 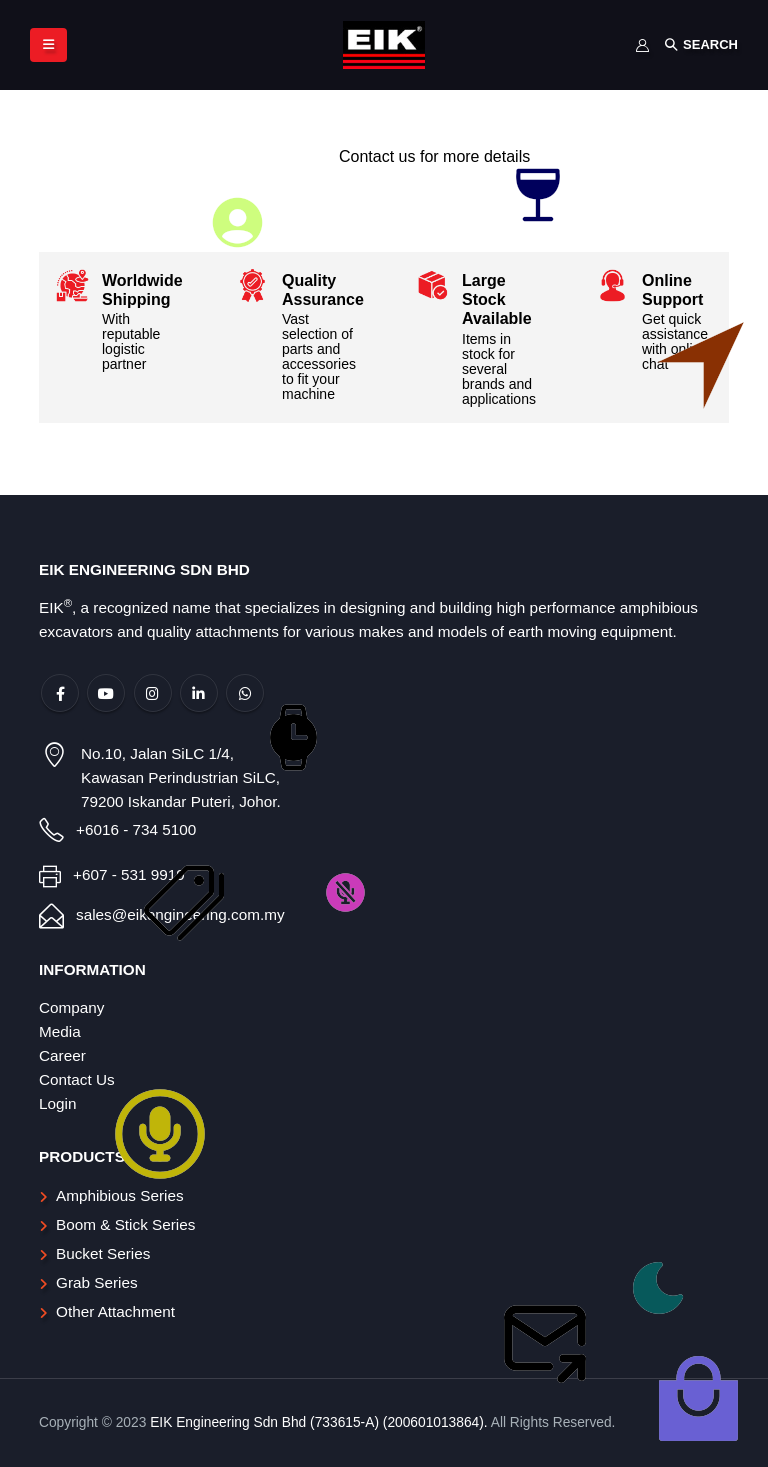 I want to click on access your profile or account settings, so click(x=237, y=222).